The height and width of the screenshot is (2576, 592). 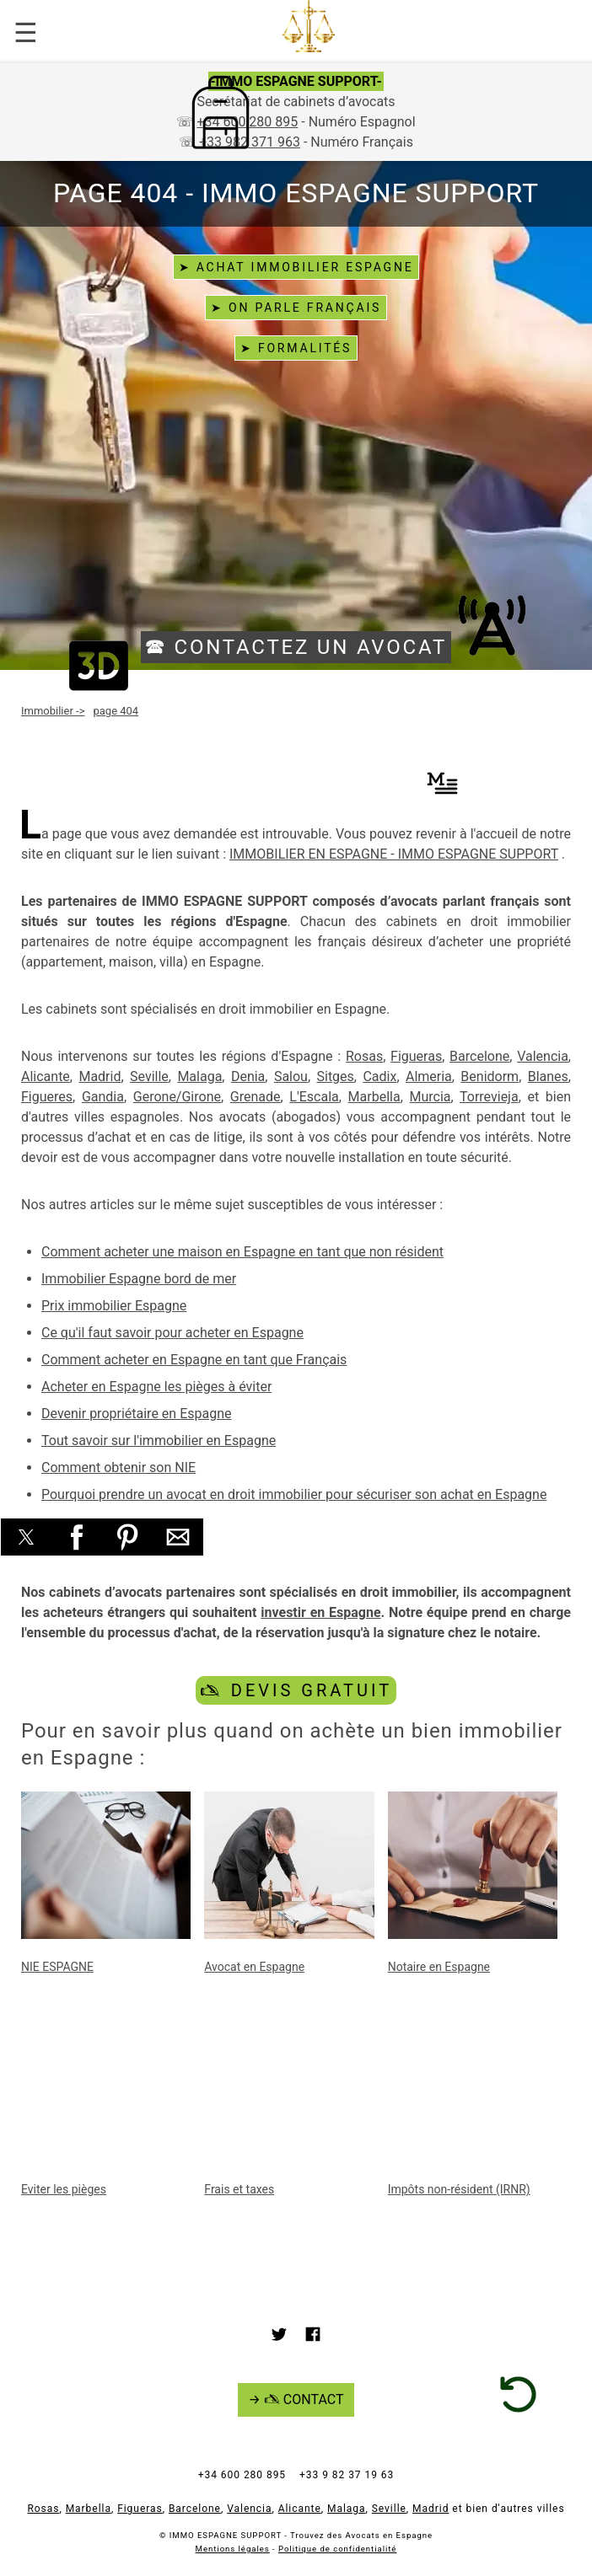 I want to click on access your inventory or storage, so click(x=220, y=115).